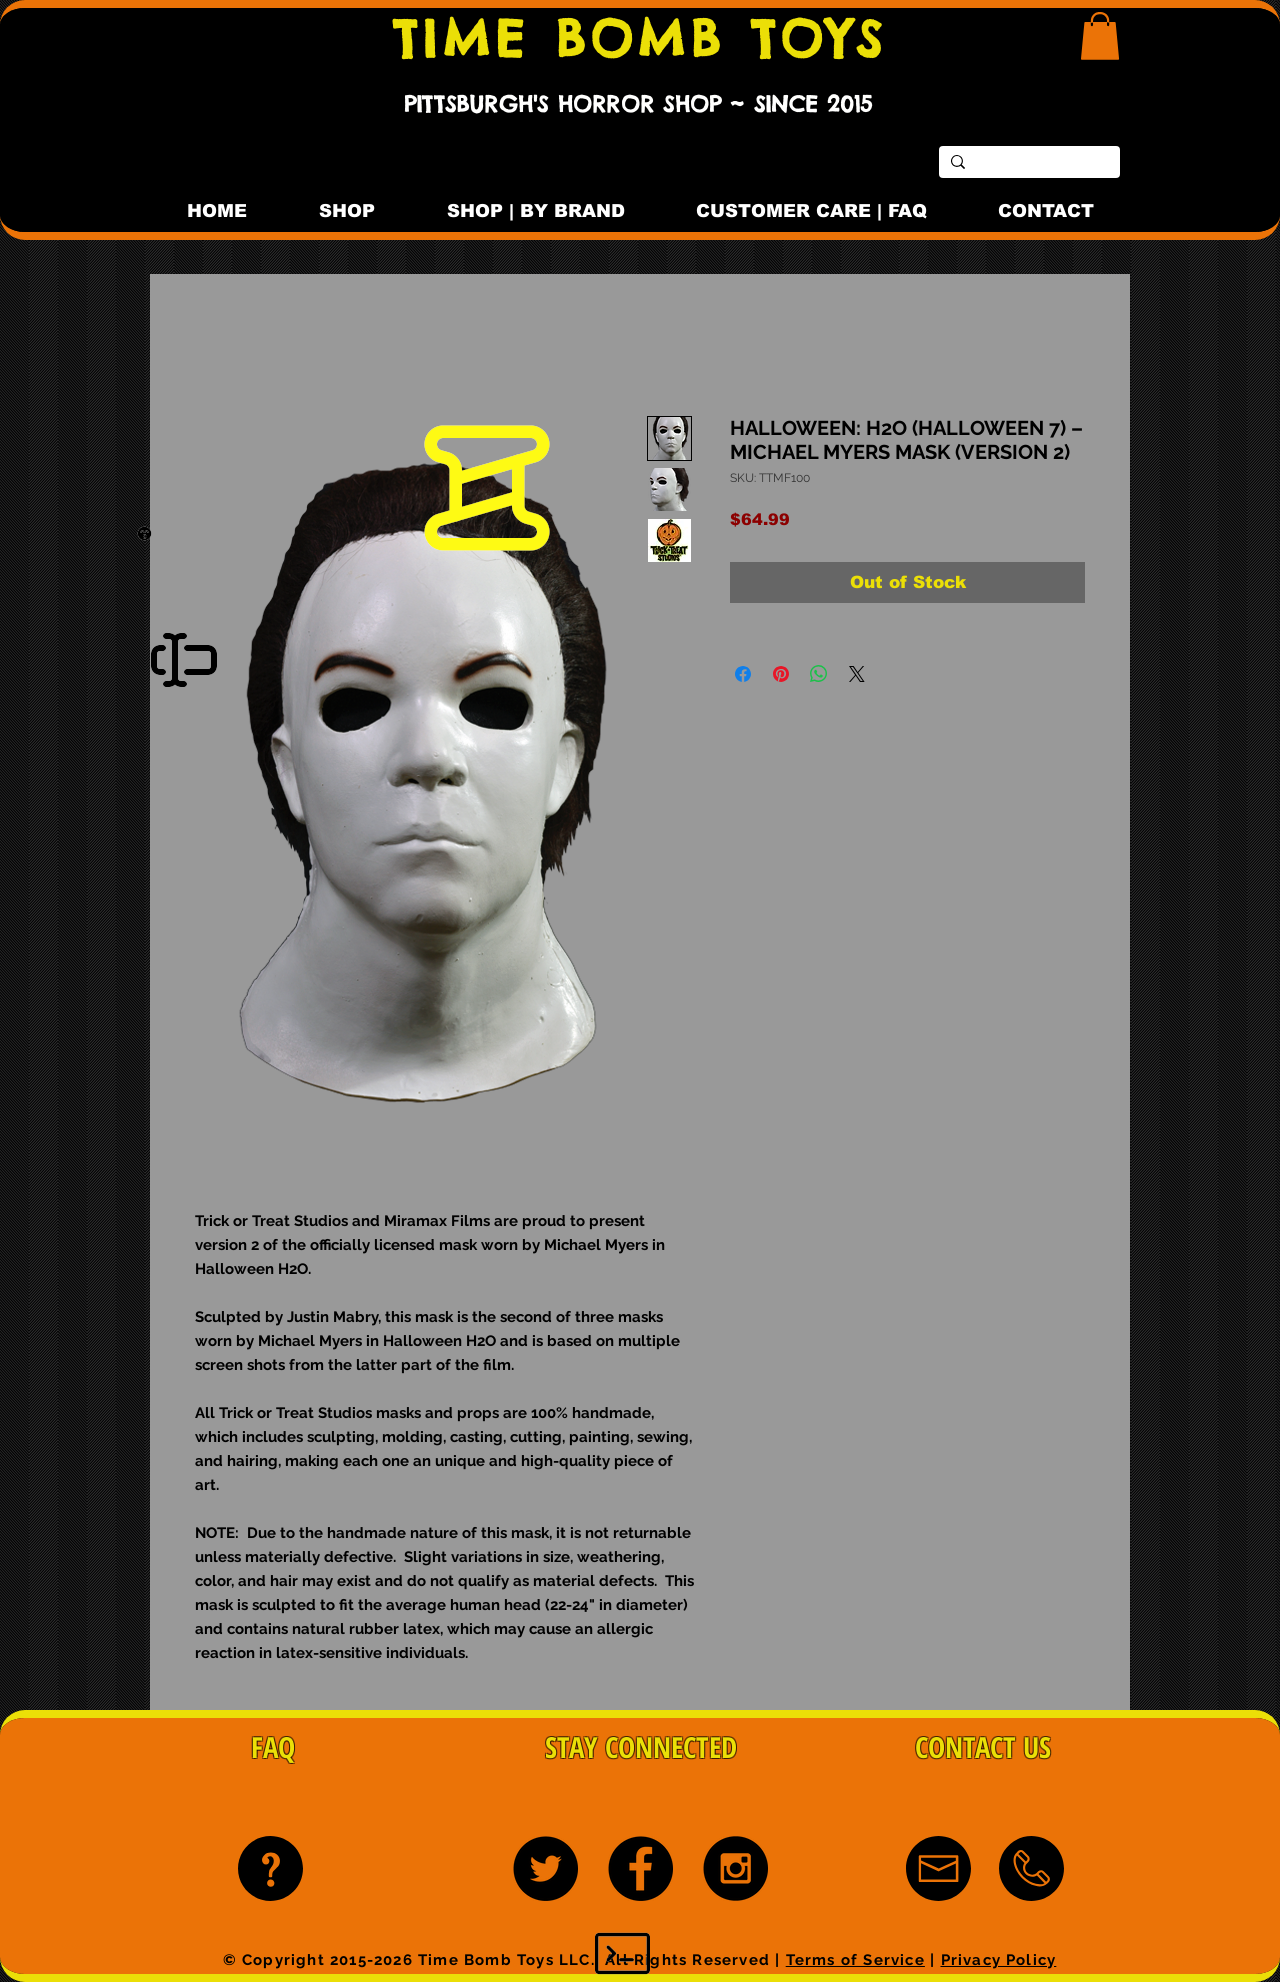 The height and width of the screenshot is (1982, 1280). I want to click on open command line terminal, so click(622, 1953).